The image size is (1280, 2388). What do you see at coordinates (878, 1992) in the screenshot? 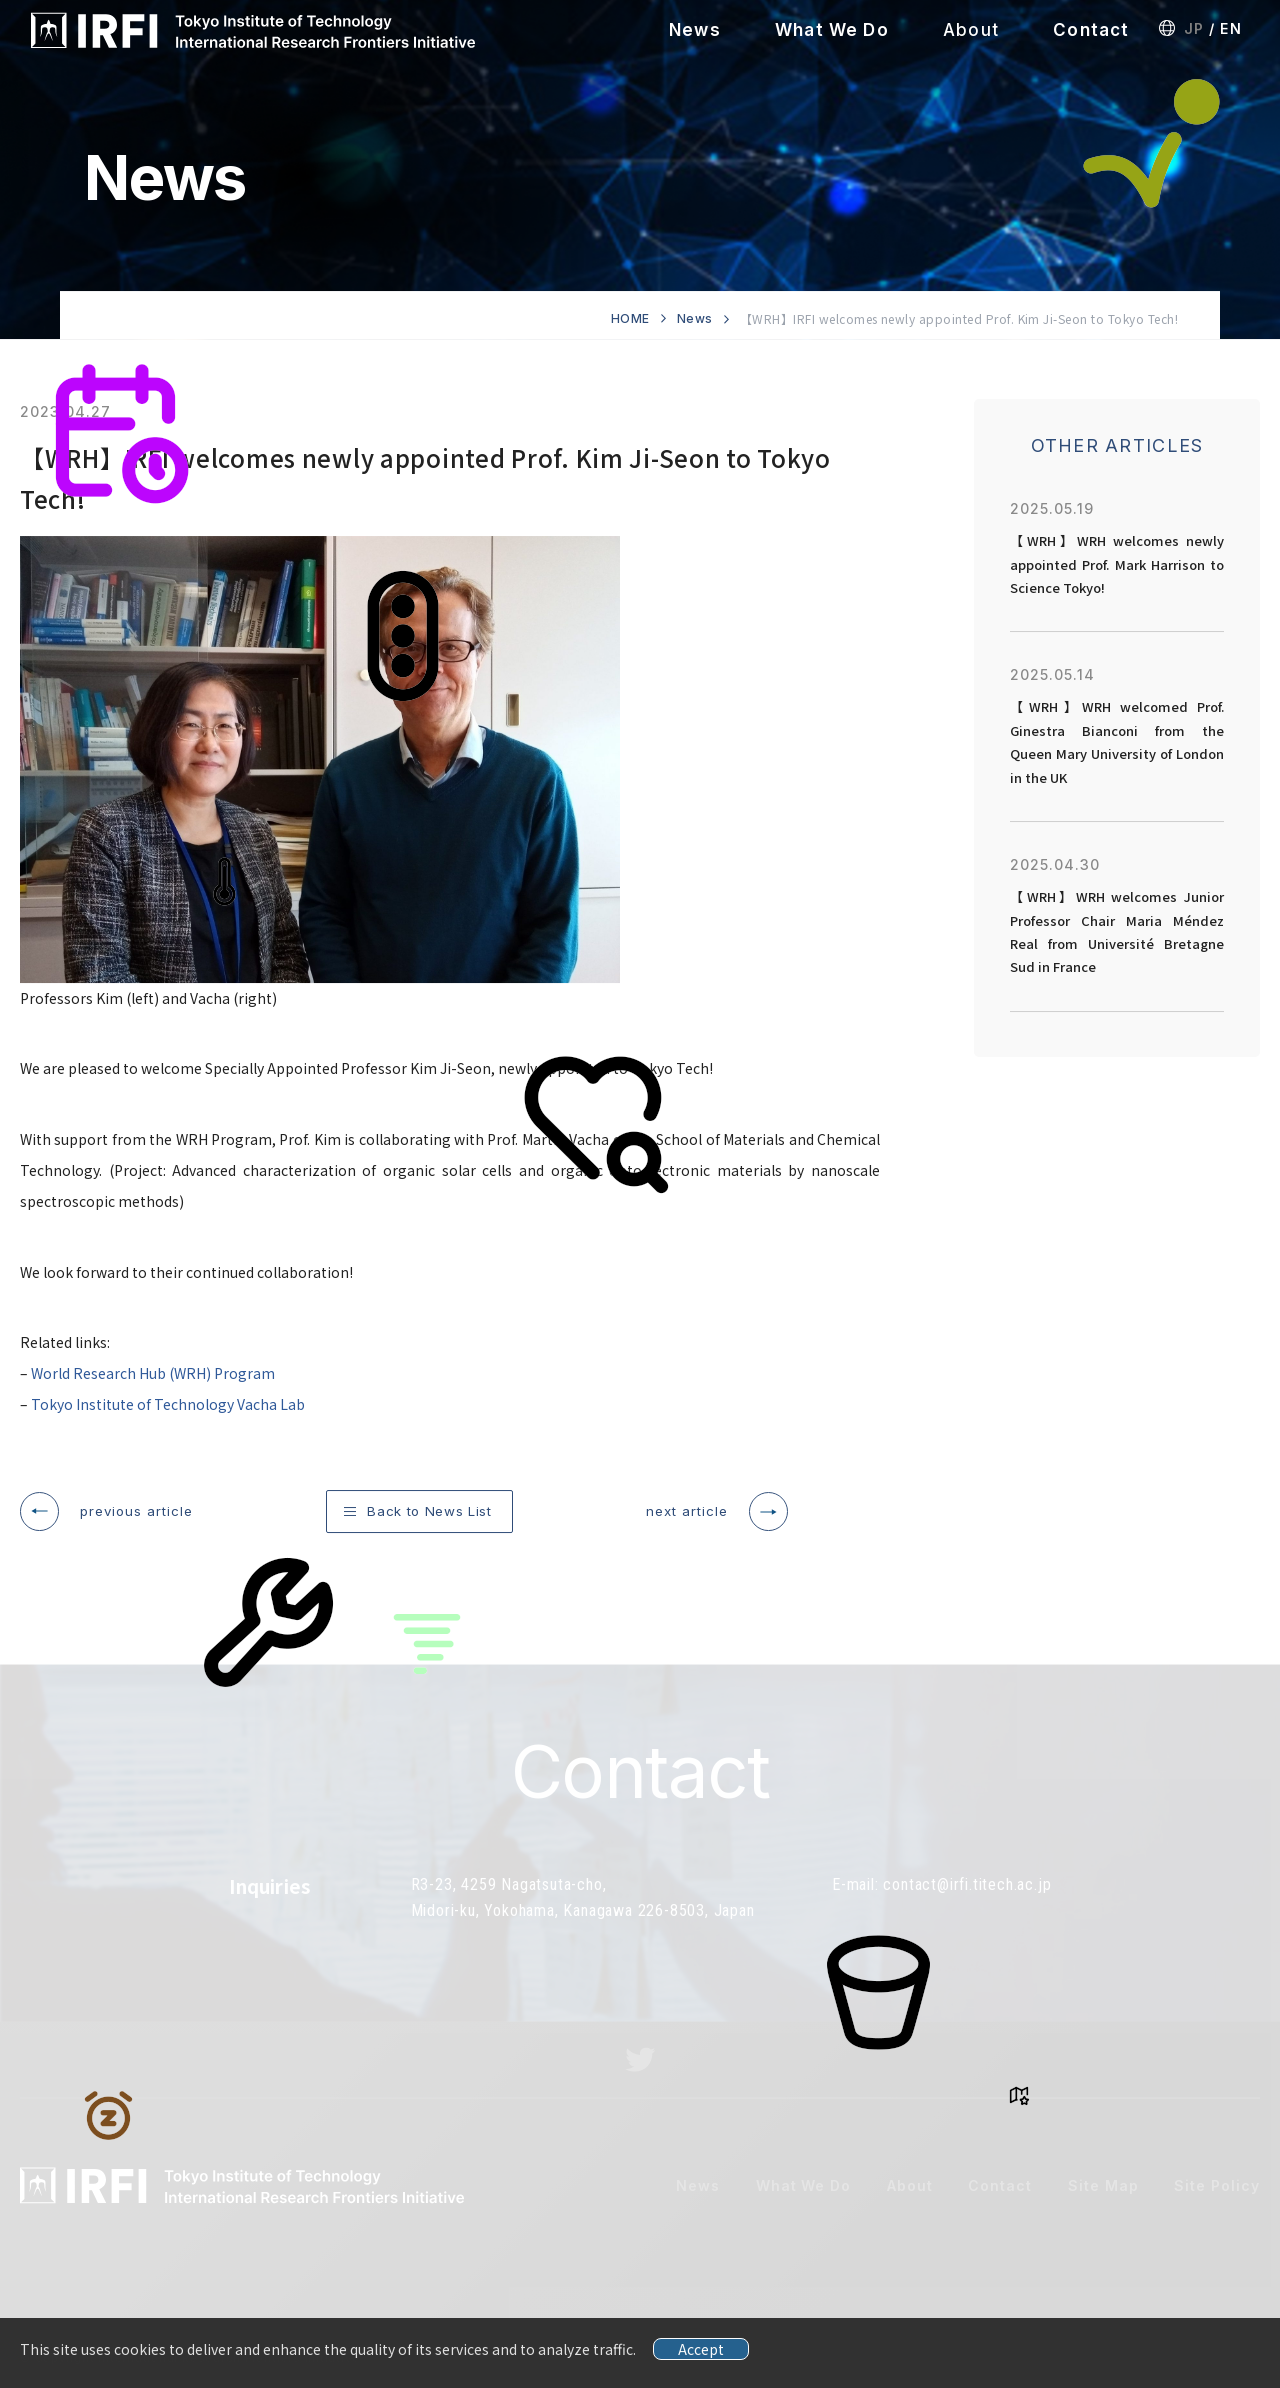
I see `fill tool for painting or coloring areas` at bounding box center [878, 1992].